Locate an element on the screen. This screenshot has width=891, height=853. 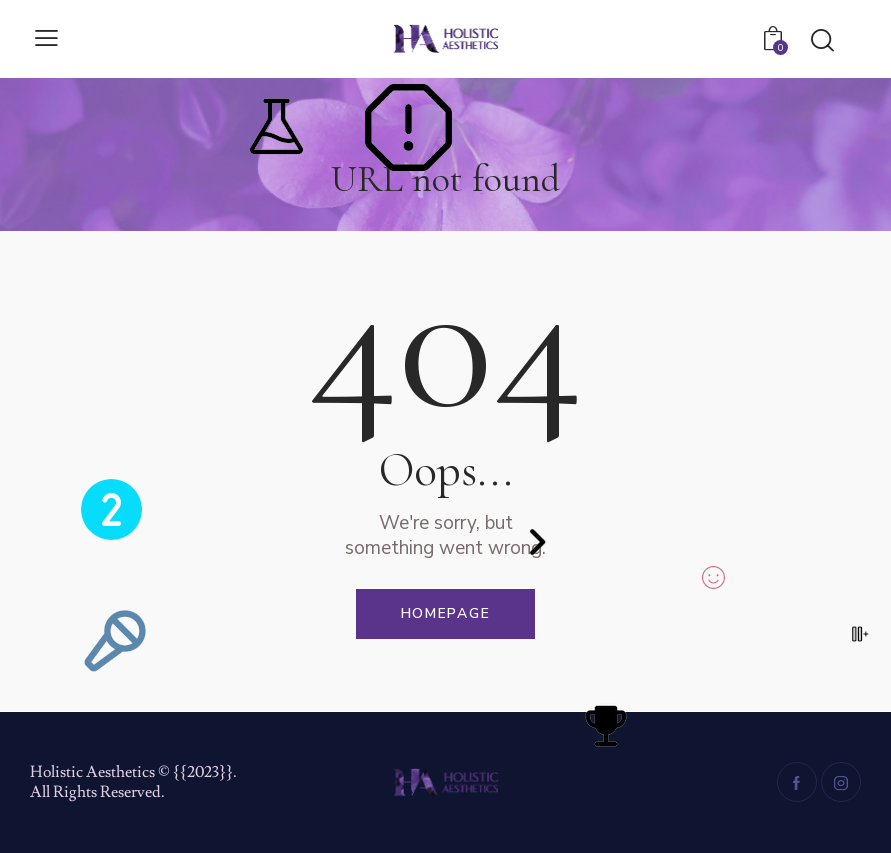
indicates a warning or critical alert is located at coordinates (408, 127).